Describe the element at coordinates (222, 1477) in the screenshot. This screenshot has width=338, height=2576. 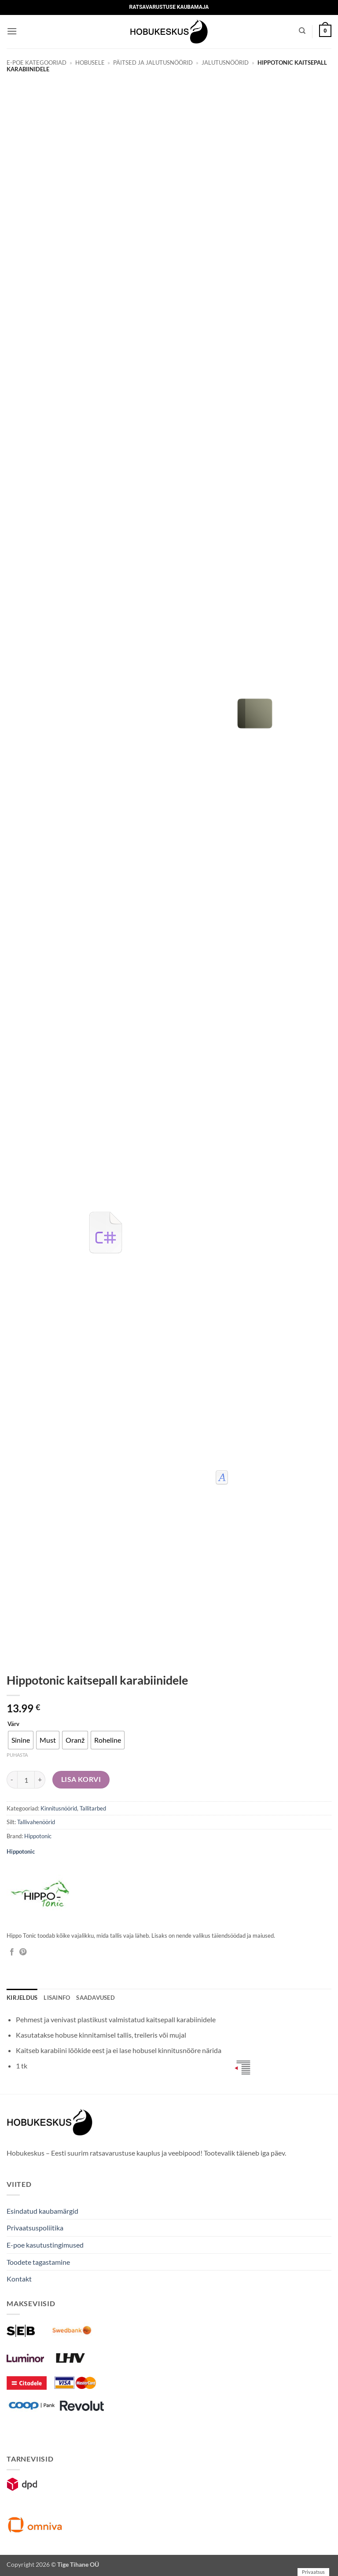
I see `an OpenType font file` at that location.